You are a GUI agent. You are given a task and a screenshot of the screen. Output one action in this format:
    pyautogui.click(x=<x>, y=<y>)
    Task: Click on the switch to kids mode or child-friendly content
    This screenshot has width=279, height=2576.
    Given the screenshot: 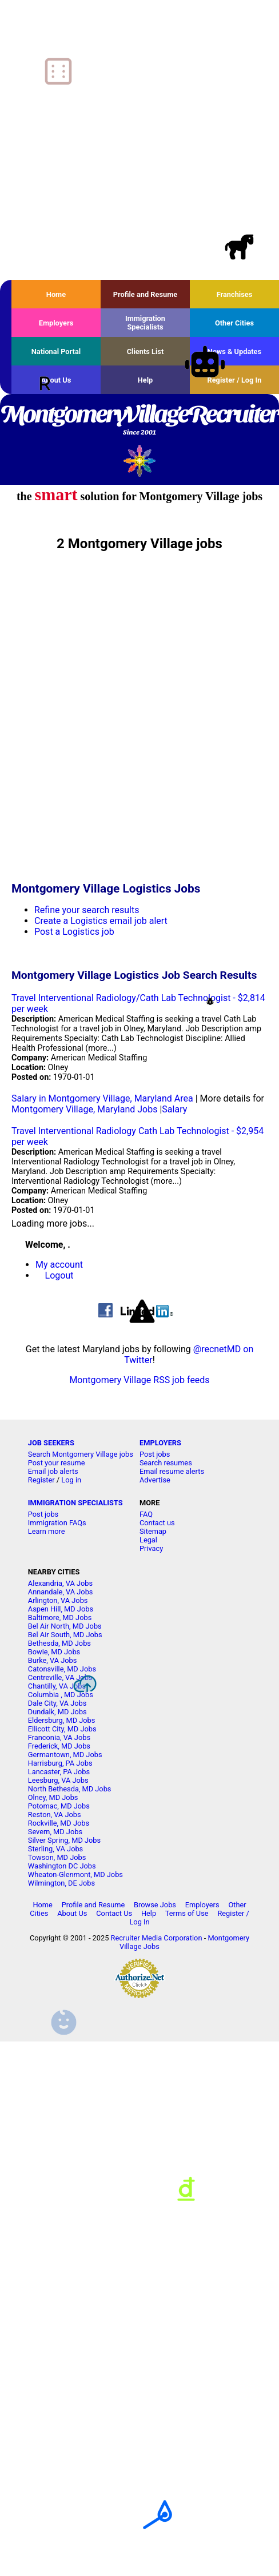 What is the action you would take?
    pyautogui.click(x=63, y=2022)
    